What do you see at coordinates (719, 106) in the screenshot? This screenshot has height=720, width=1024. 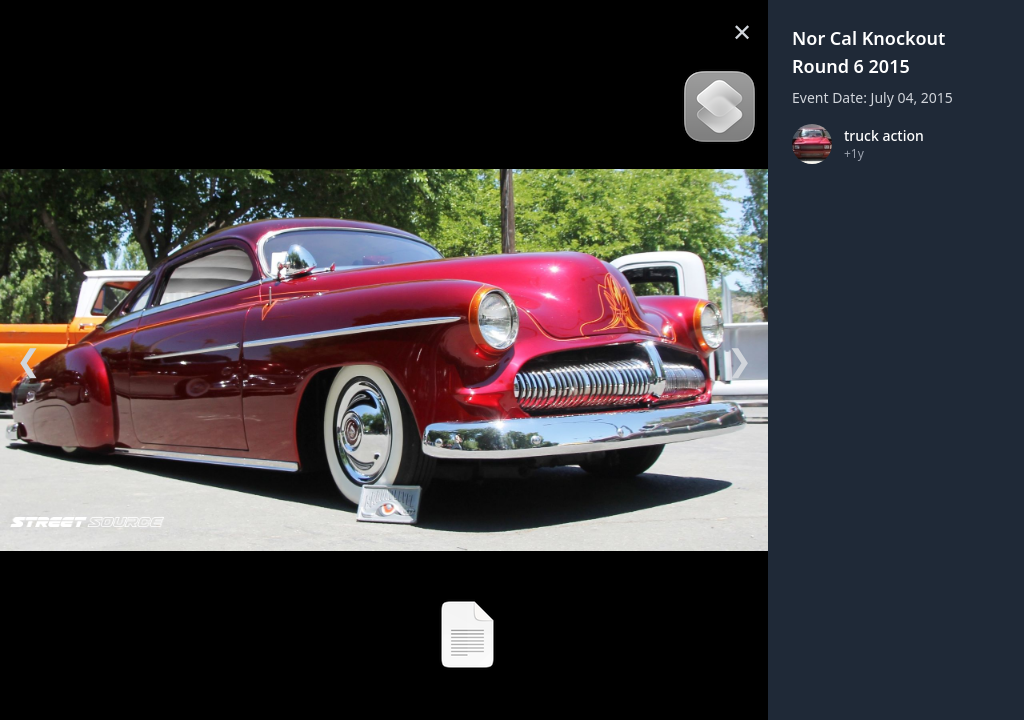 I see `open the shortcuts app` at bounding box center [719, 106].